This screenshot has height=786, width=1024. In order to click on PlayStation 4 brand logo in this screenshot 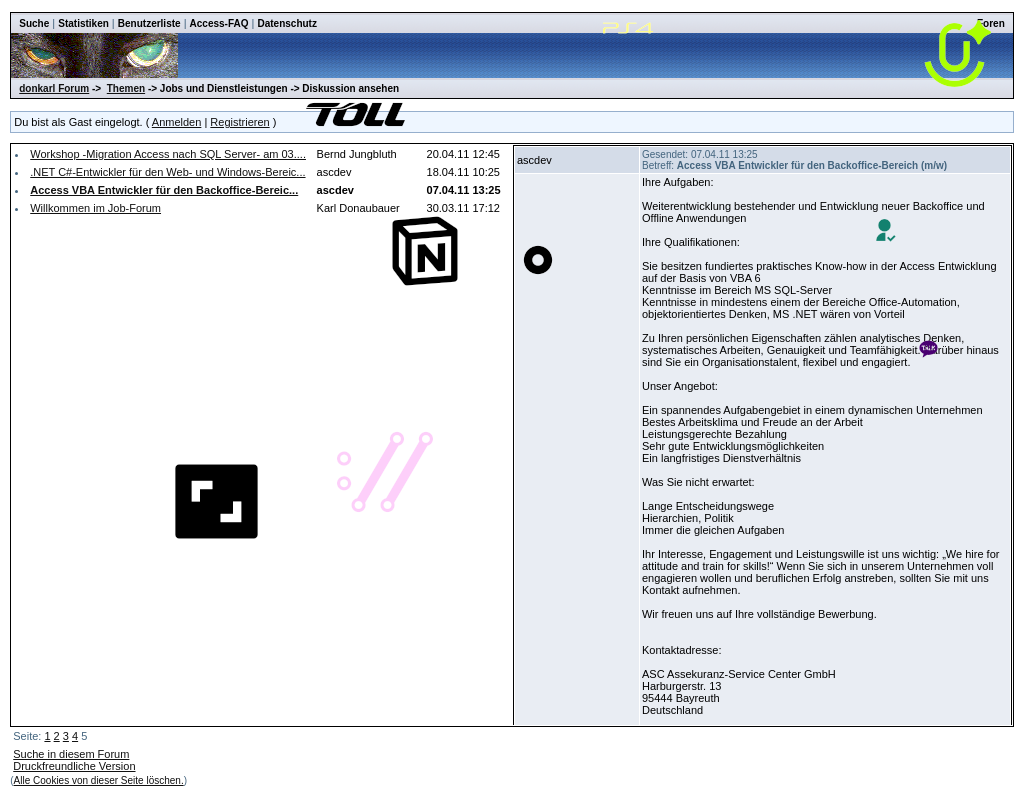, I will do `click(628, 28)`.